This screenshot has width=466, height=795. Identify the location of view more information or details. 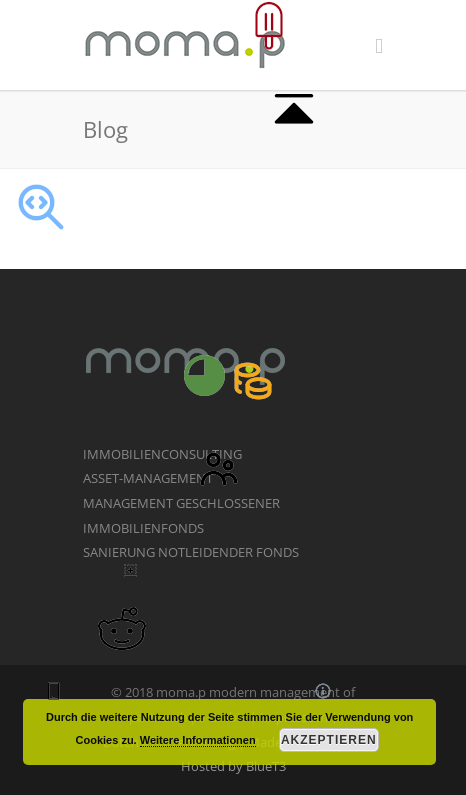
(323, 691).